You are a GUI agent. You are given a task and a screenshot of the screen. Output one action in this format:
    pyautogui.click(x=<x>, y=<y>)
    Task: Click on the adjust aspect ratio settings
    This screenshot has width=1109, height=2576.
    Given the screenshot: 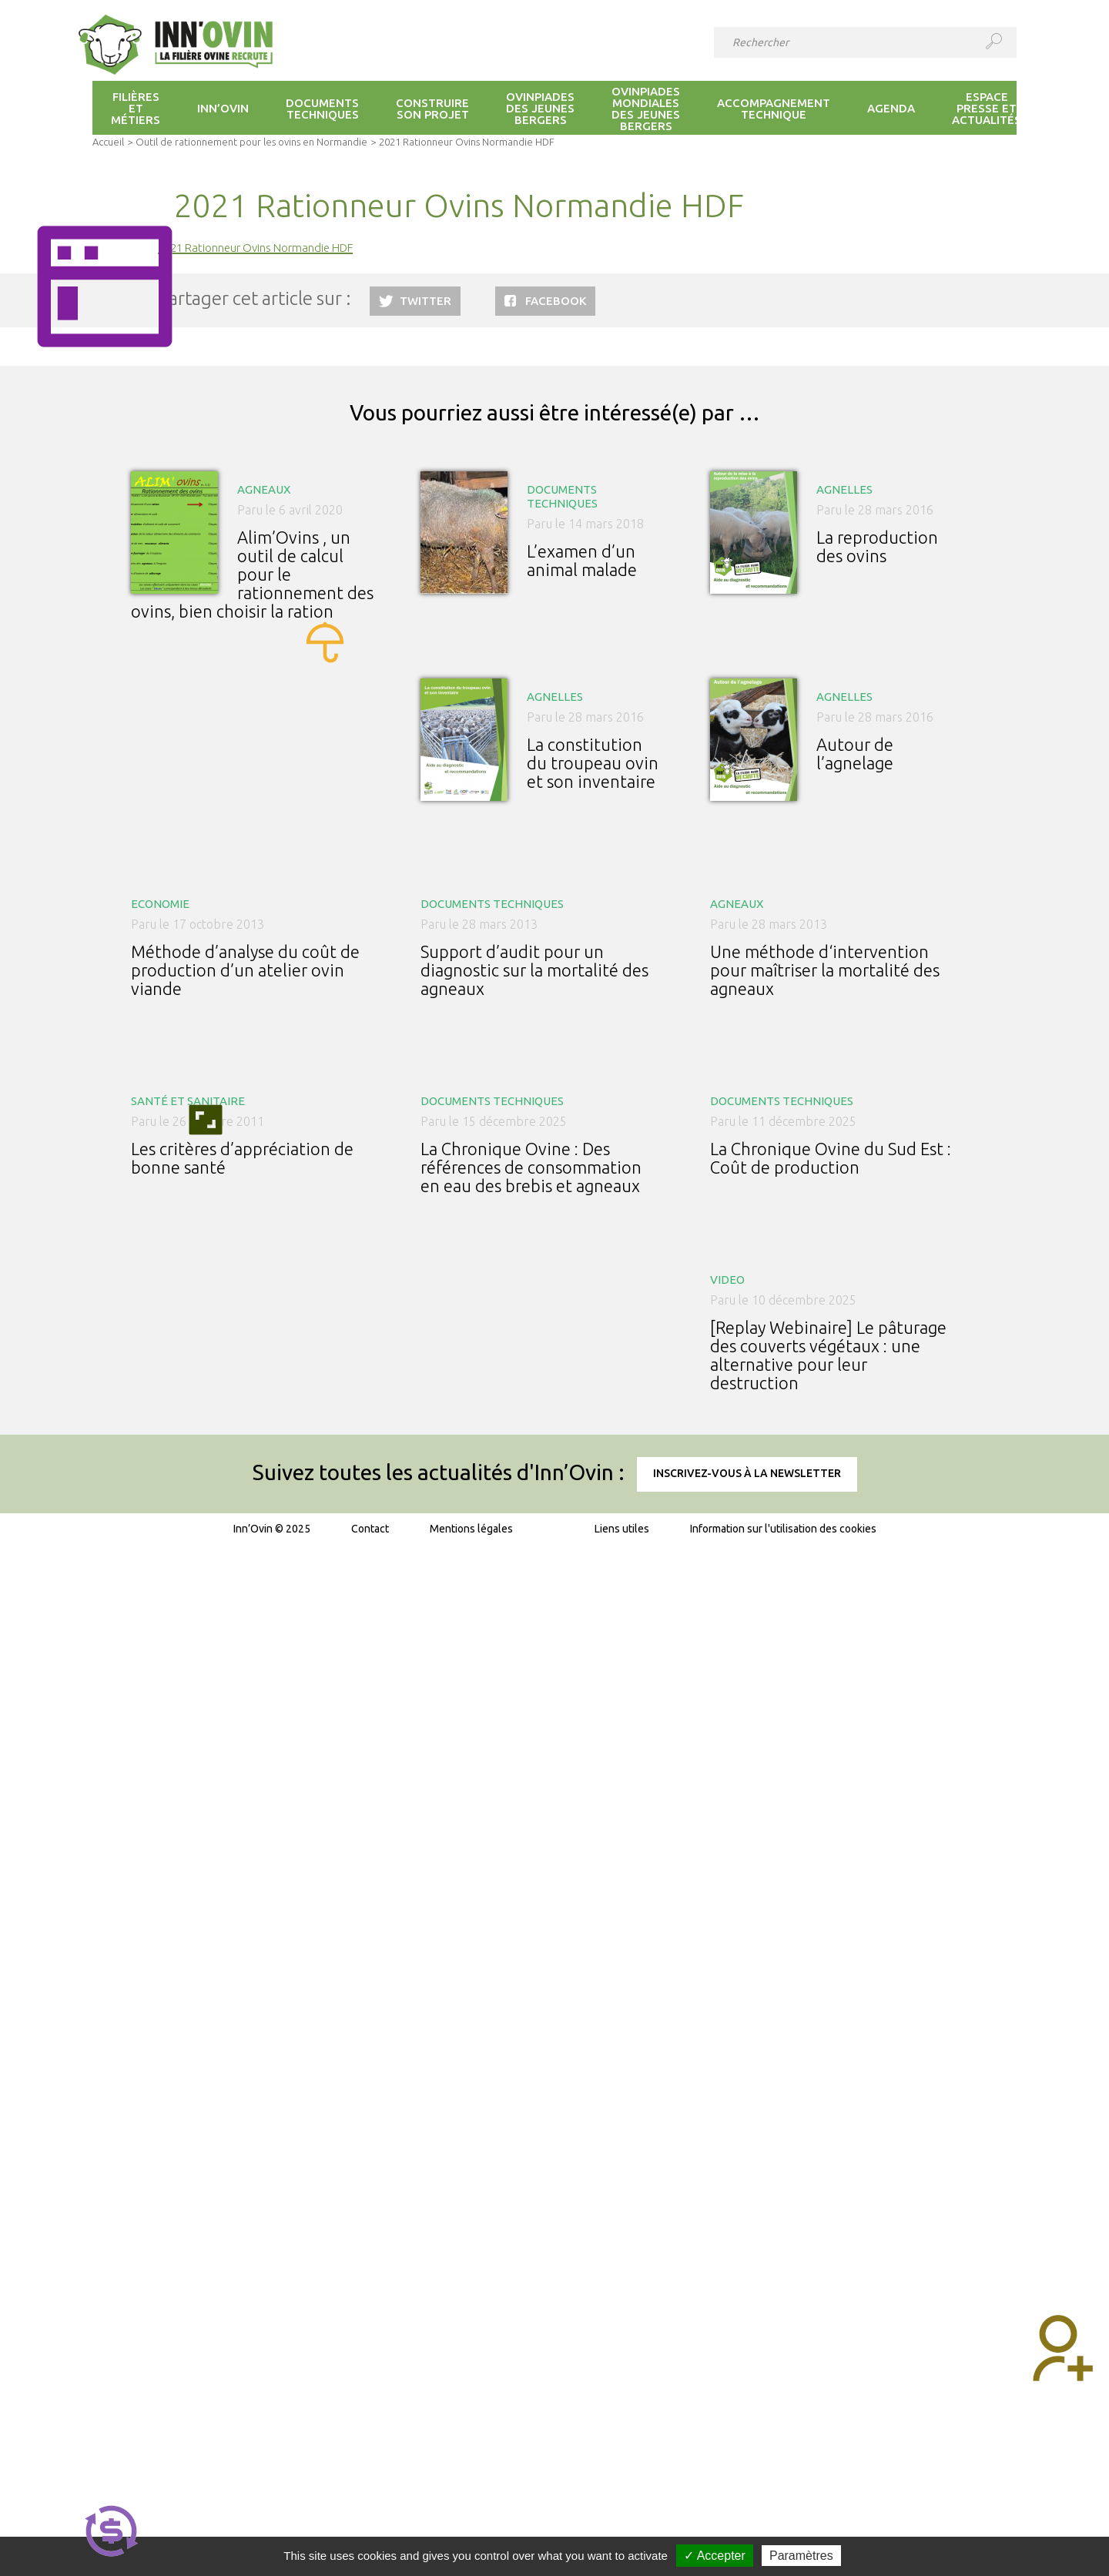 What is the action you would take?
    pyautogui.click(x=206, y=1120)
    